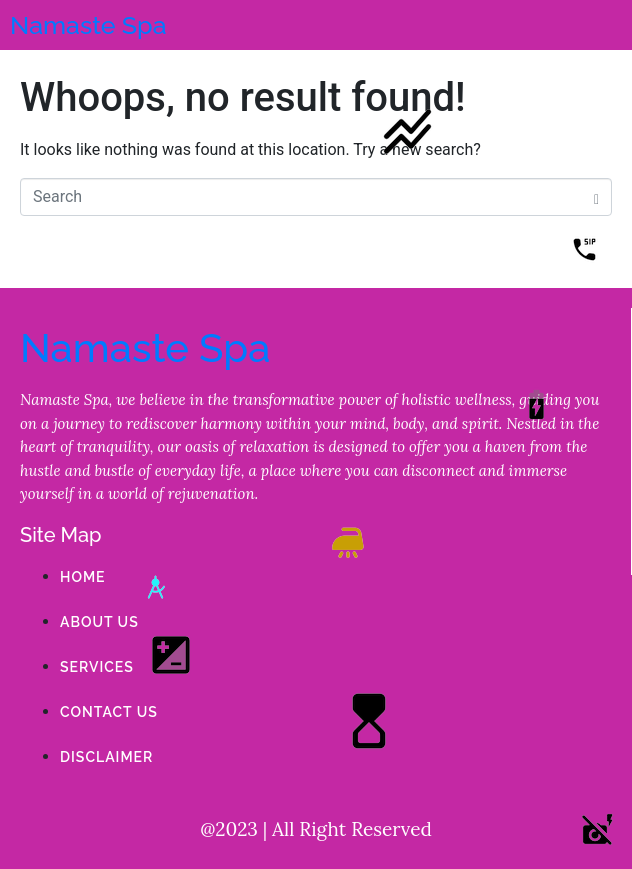  I want to click on view stacked line chart data, so click(407, 131).